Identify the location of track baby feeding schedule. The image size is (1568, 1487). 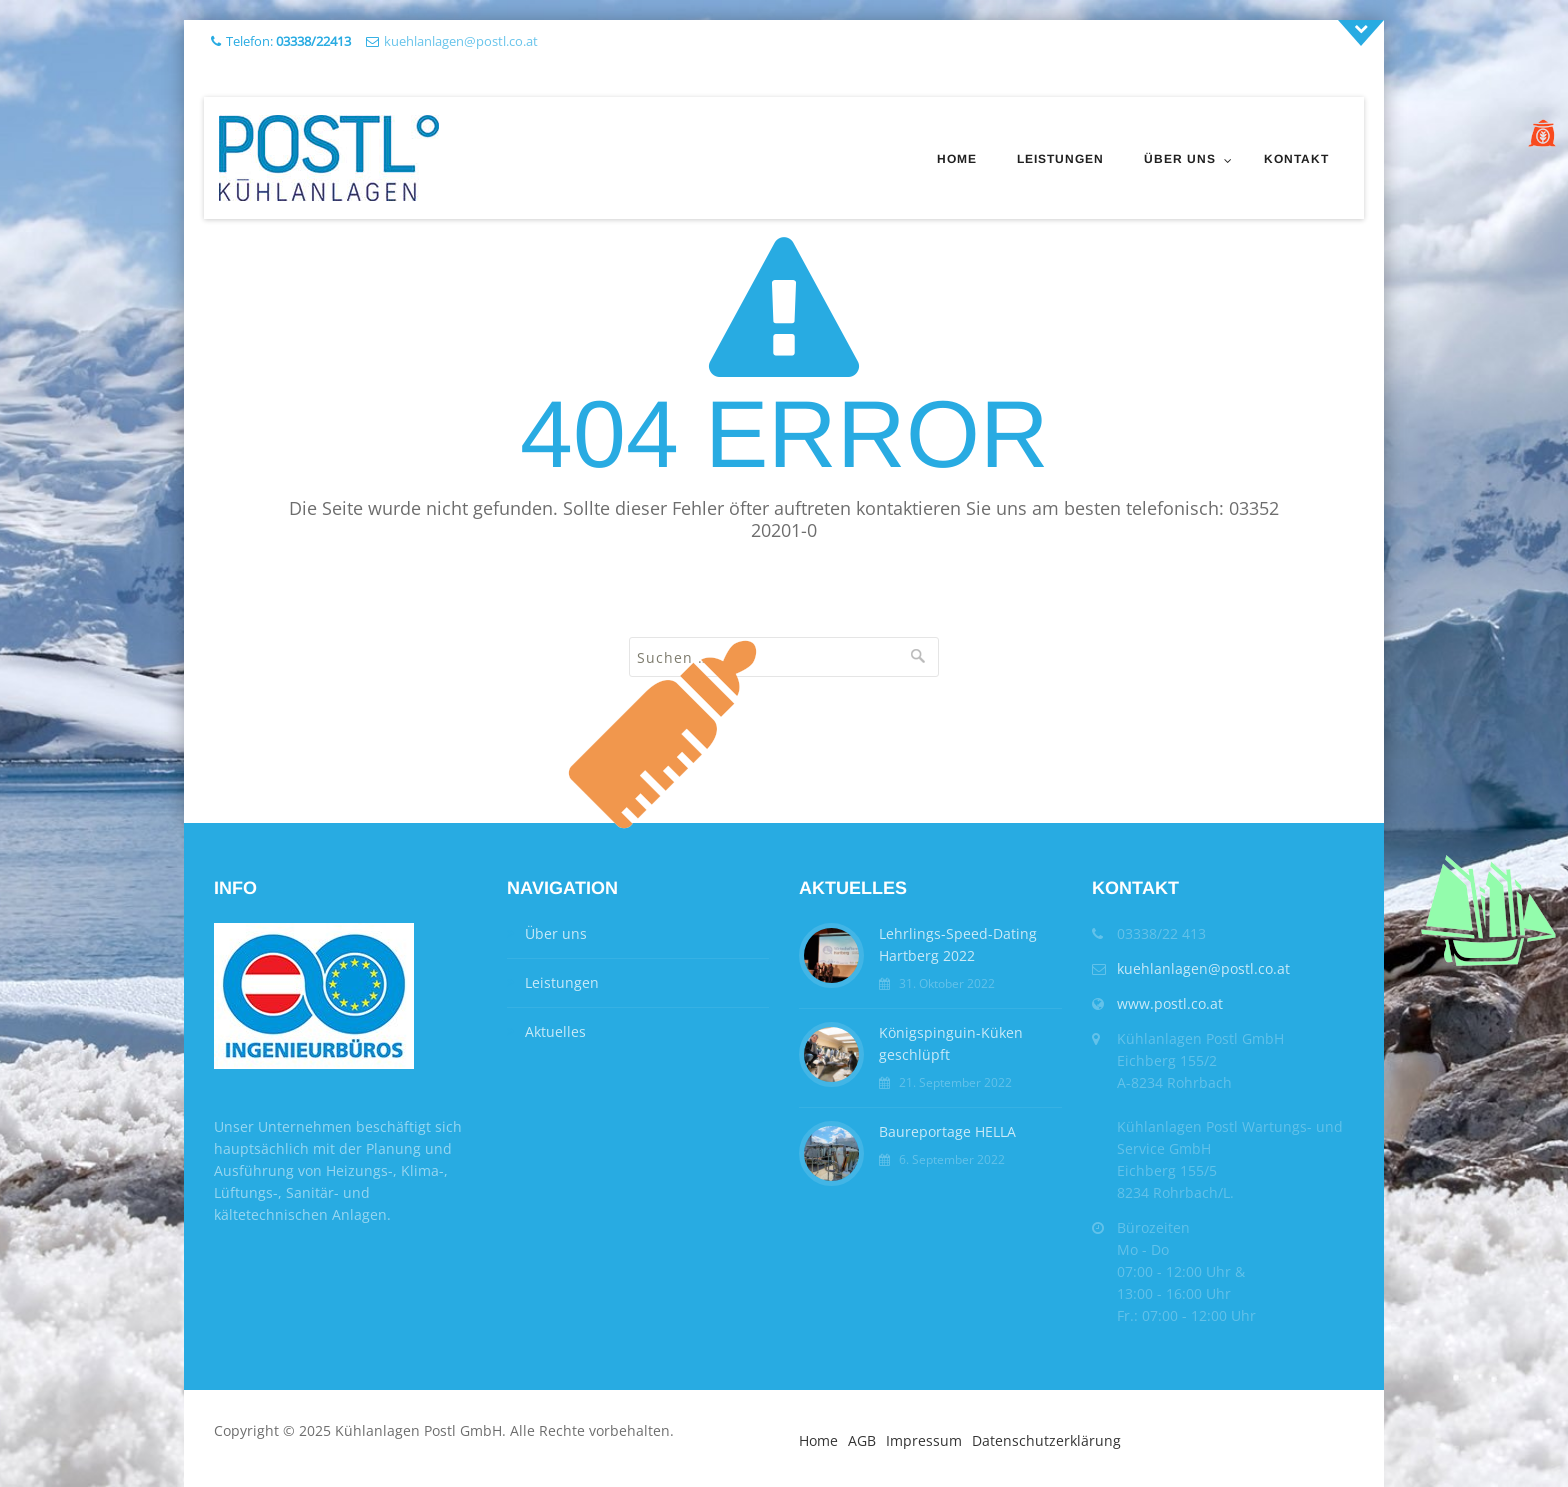
(662, 734).